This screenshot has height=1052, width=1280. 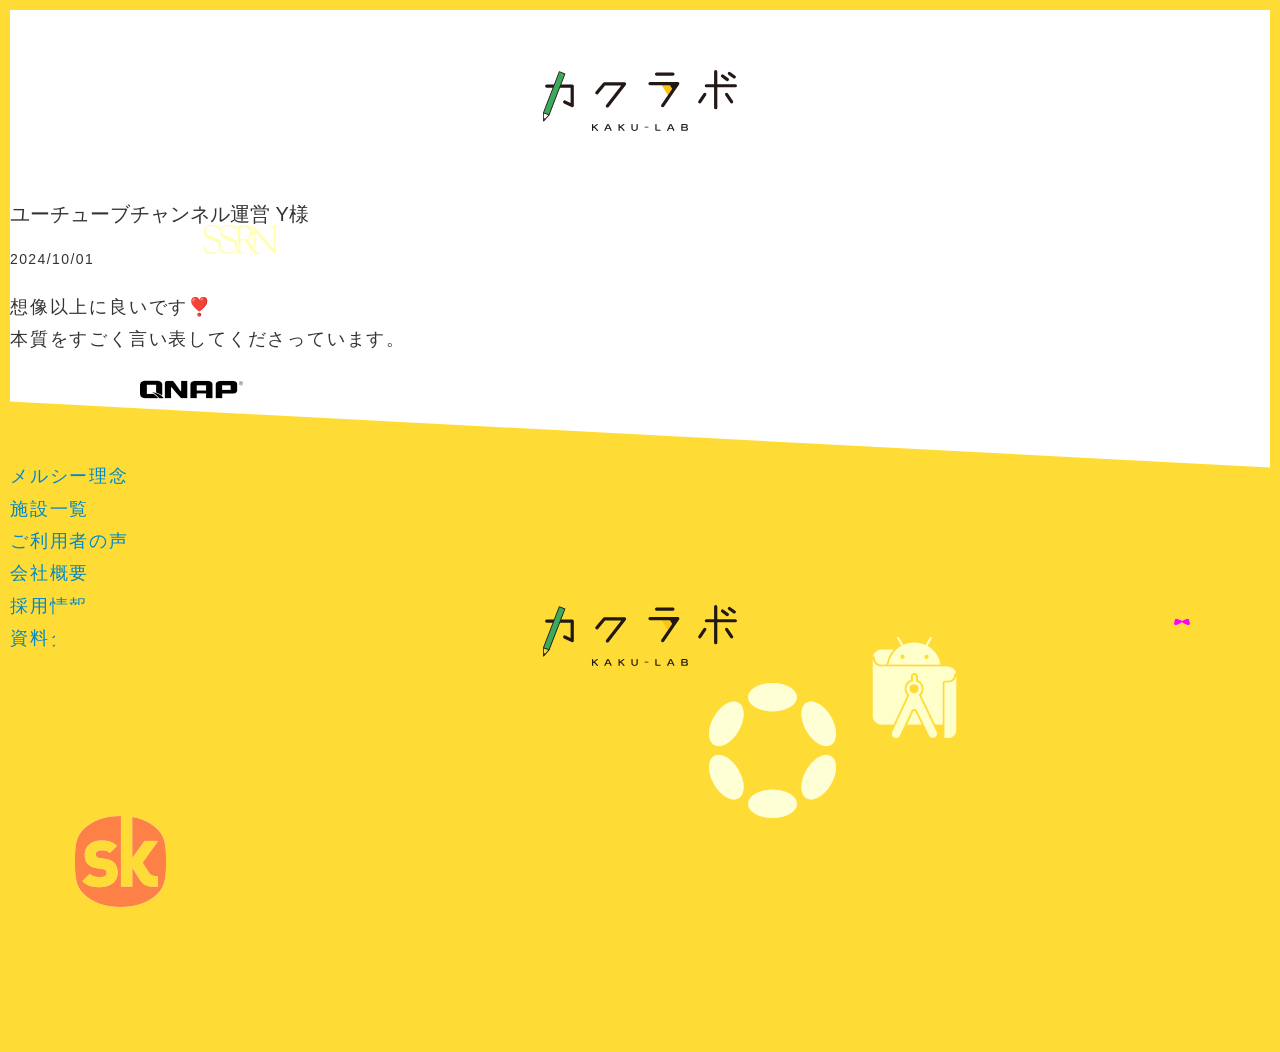 I want to click on QNAP brand logo, so click(x=191, y=389).